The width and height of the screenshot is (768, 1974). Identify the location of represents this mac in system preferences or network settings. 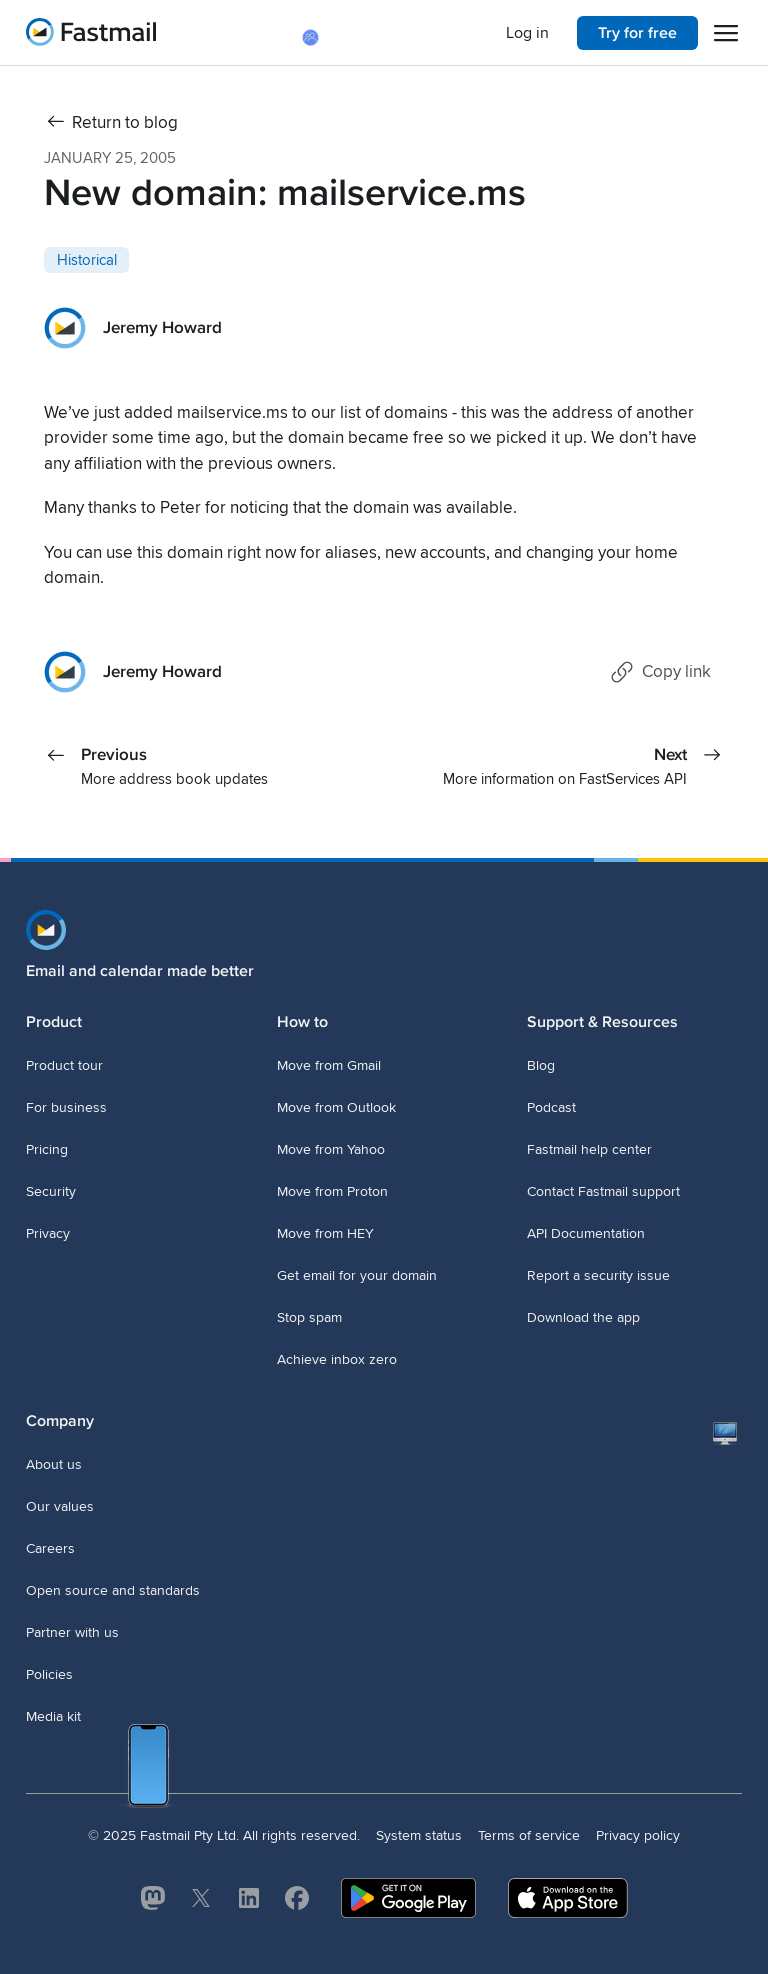
(725, 1431).